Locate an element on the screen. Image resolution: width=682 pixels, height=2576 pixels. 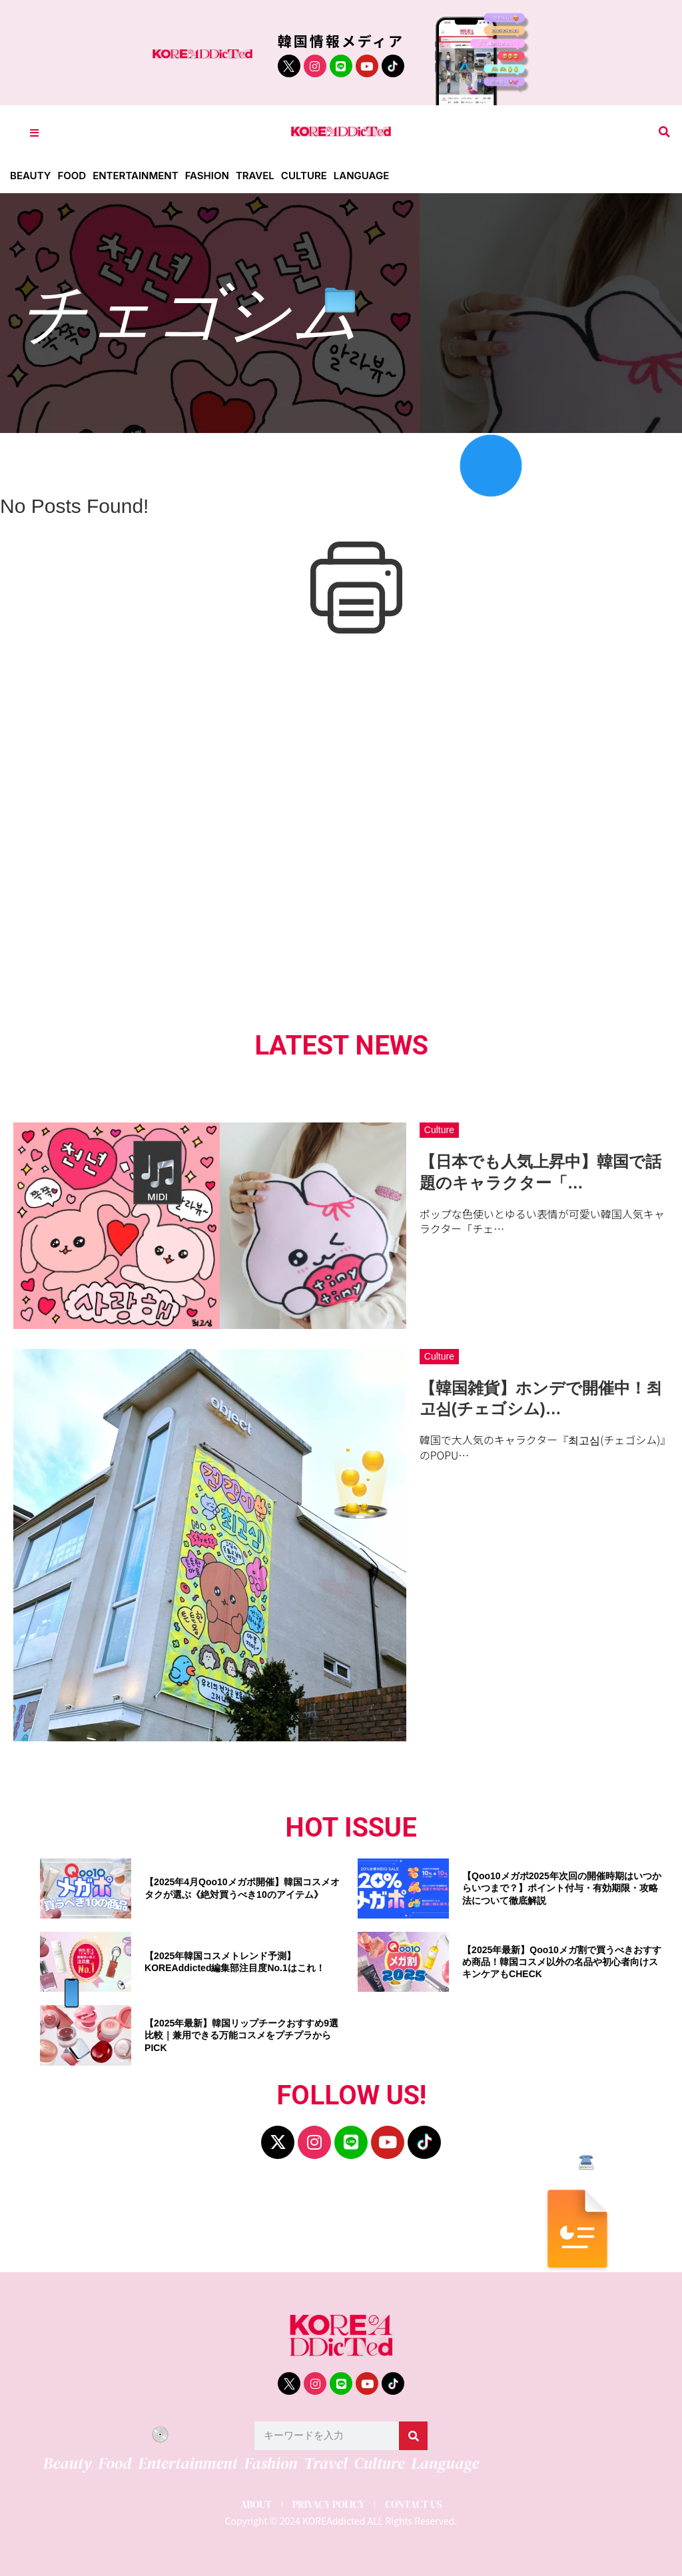
access modem or dial-up network settings is located at coordinates (586, 2163).